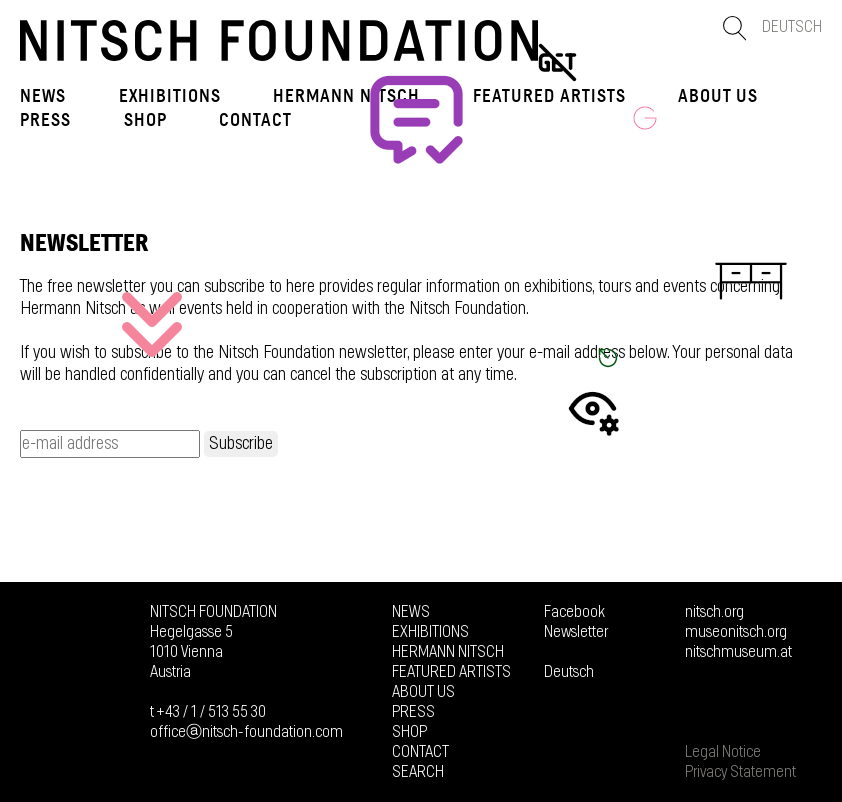 This screenshot has width=842, height=802. Describe the element at coordinates (608, 358) in the screenshot. I see `navigate back or return to previous screen` at that location.